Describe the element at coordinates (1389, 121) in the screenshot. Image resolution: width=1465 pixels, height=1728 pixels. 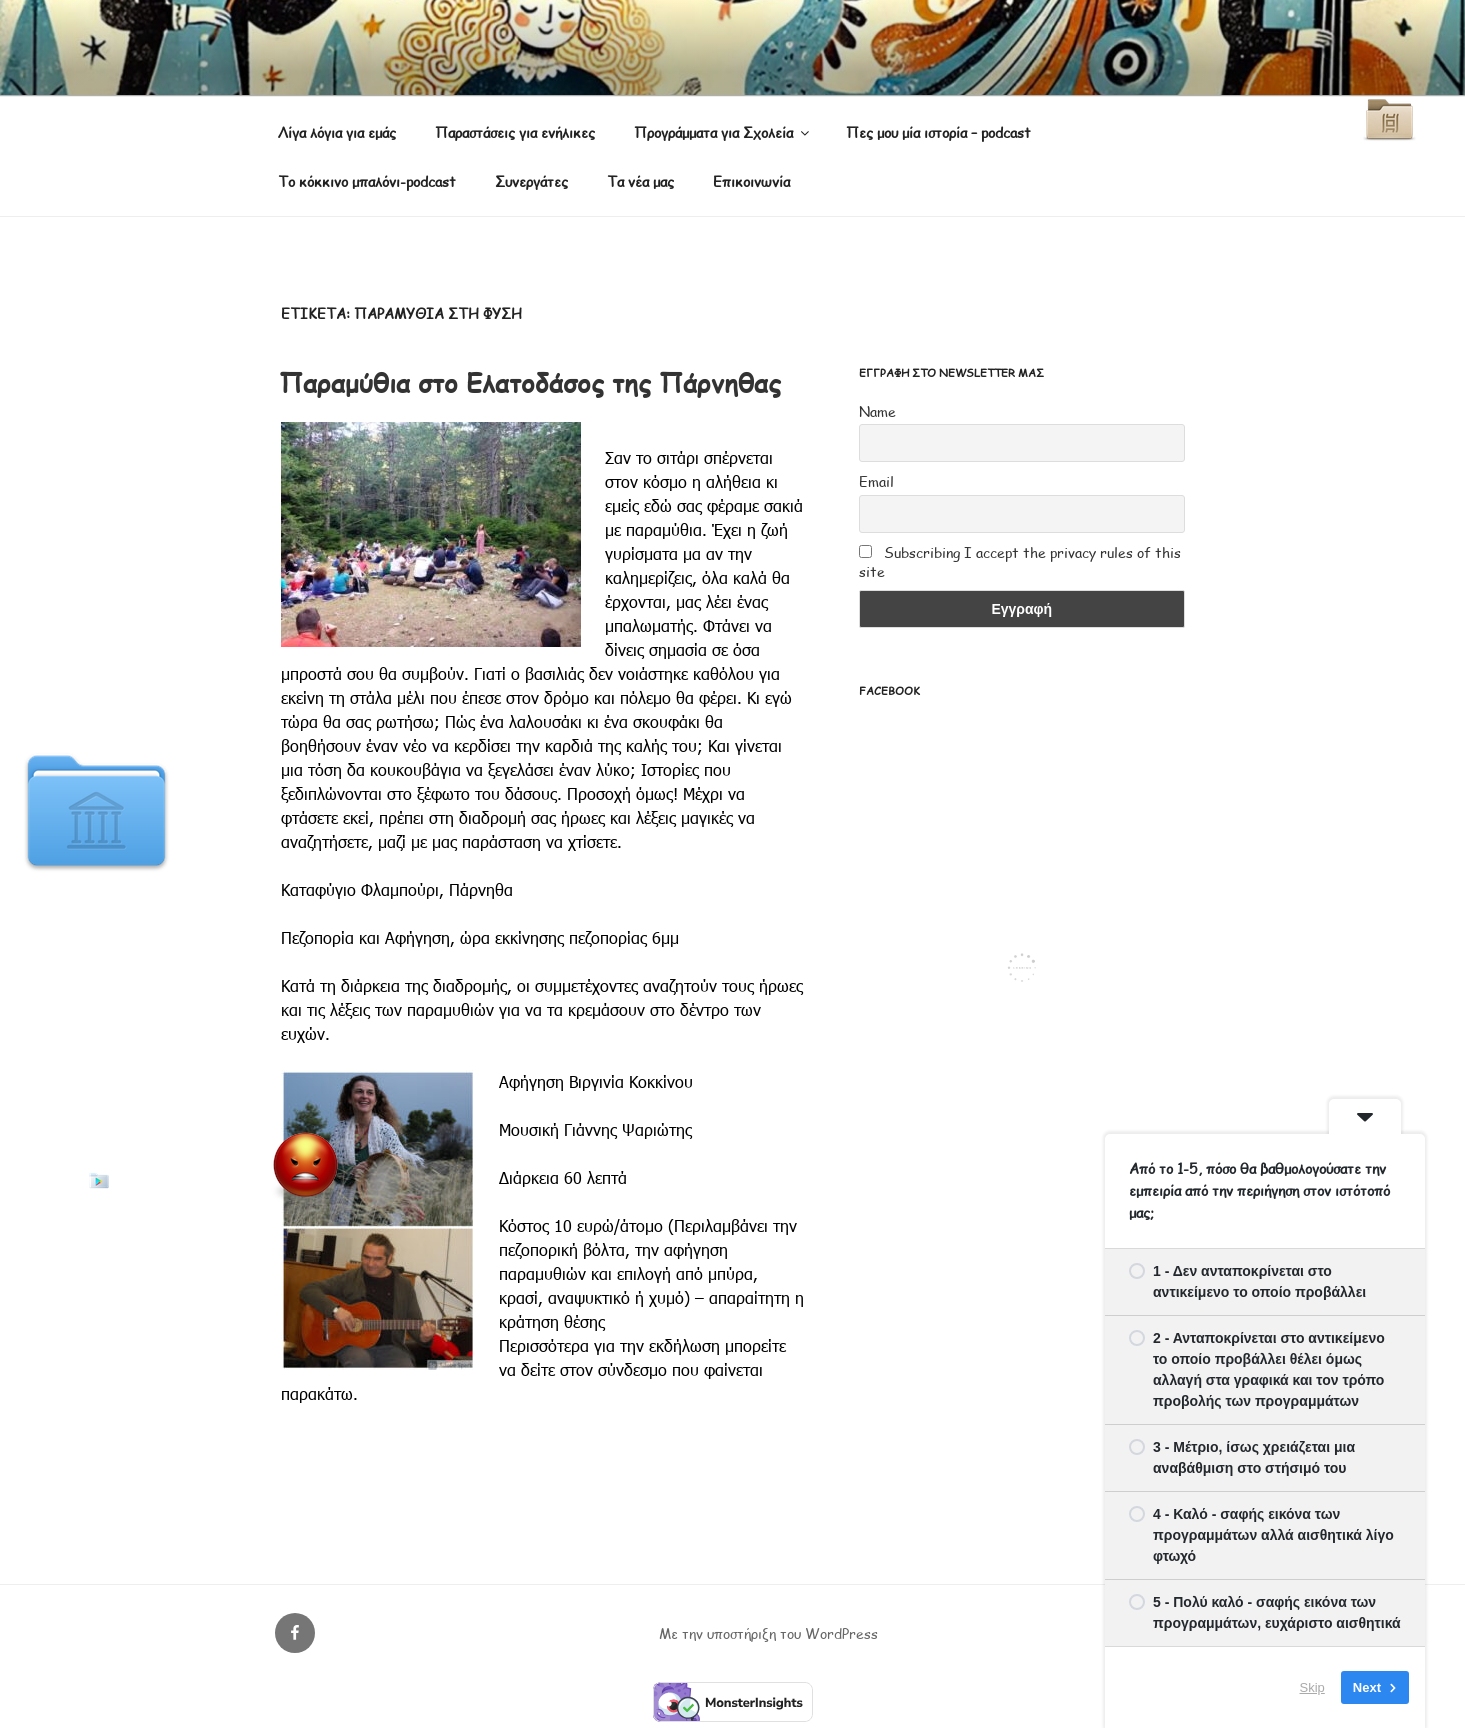
I see `open your videos folder` at that location.